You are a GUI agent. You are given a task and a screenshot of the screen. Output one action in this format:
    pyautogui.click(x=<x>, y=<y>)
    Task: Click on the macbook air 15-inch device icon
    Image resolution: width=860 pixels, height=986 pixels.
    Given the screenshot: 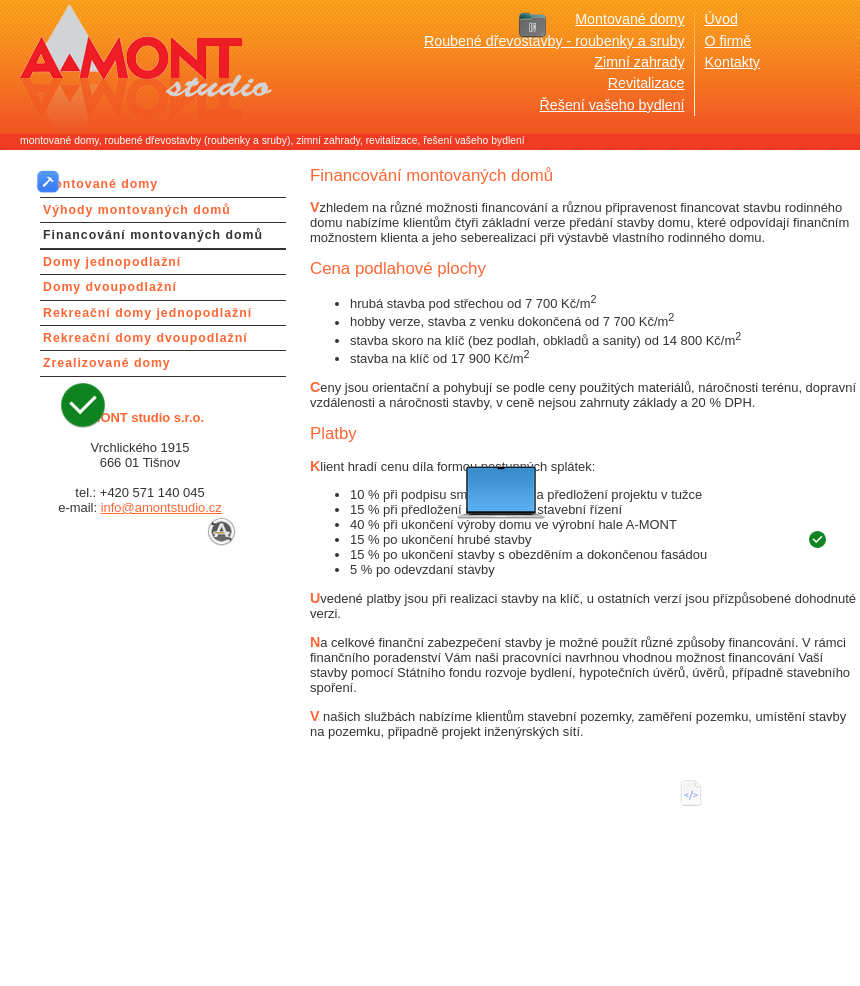 What is the action you would take?
    pyautogui.click(x=501, y=488)
    